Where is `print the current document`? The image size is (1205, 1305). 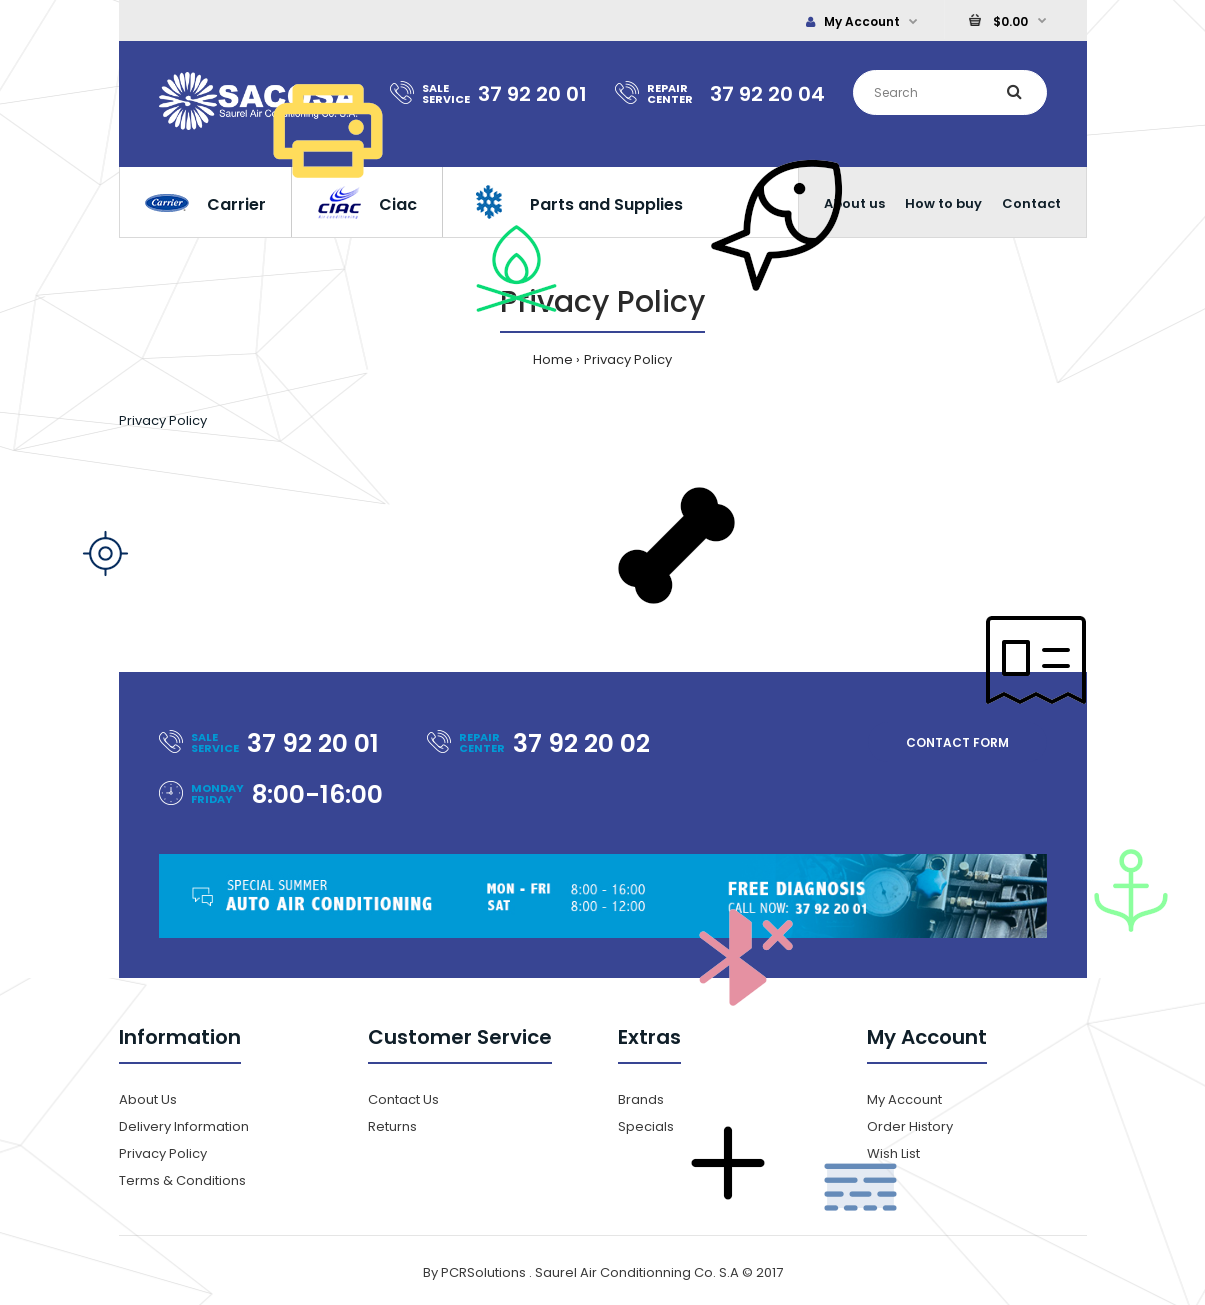
print the current document is located at coordinates (328, 131).